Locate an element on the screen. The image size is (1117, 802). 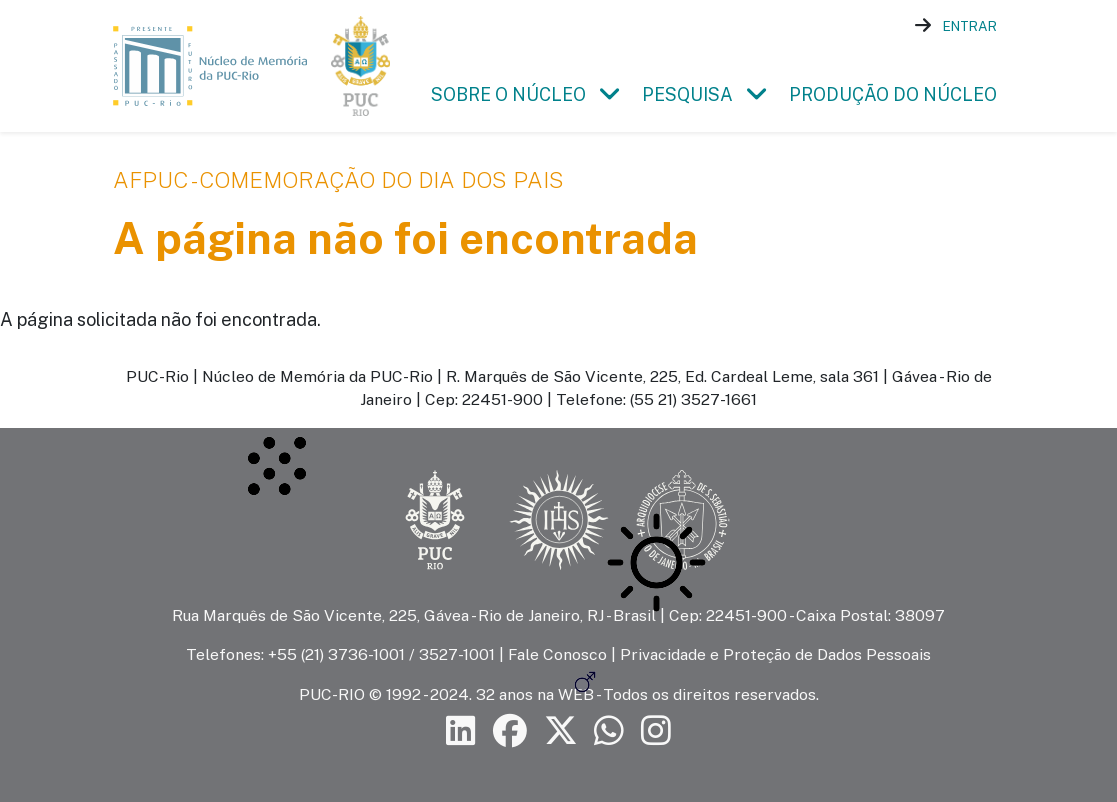
select transgender as gender identity is located at coordinates (585, 681).